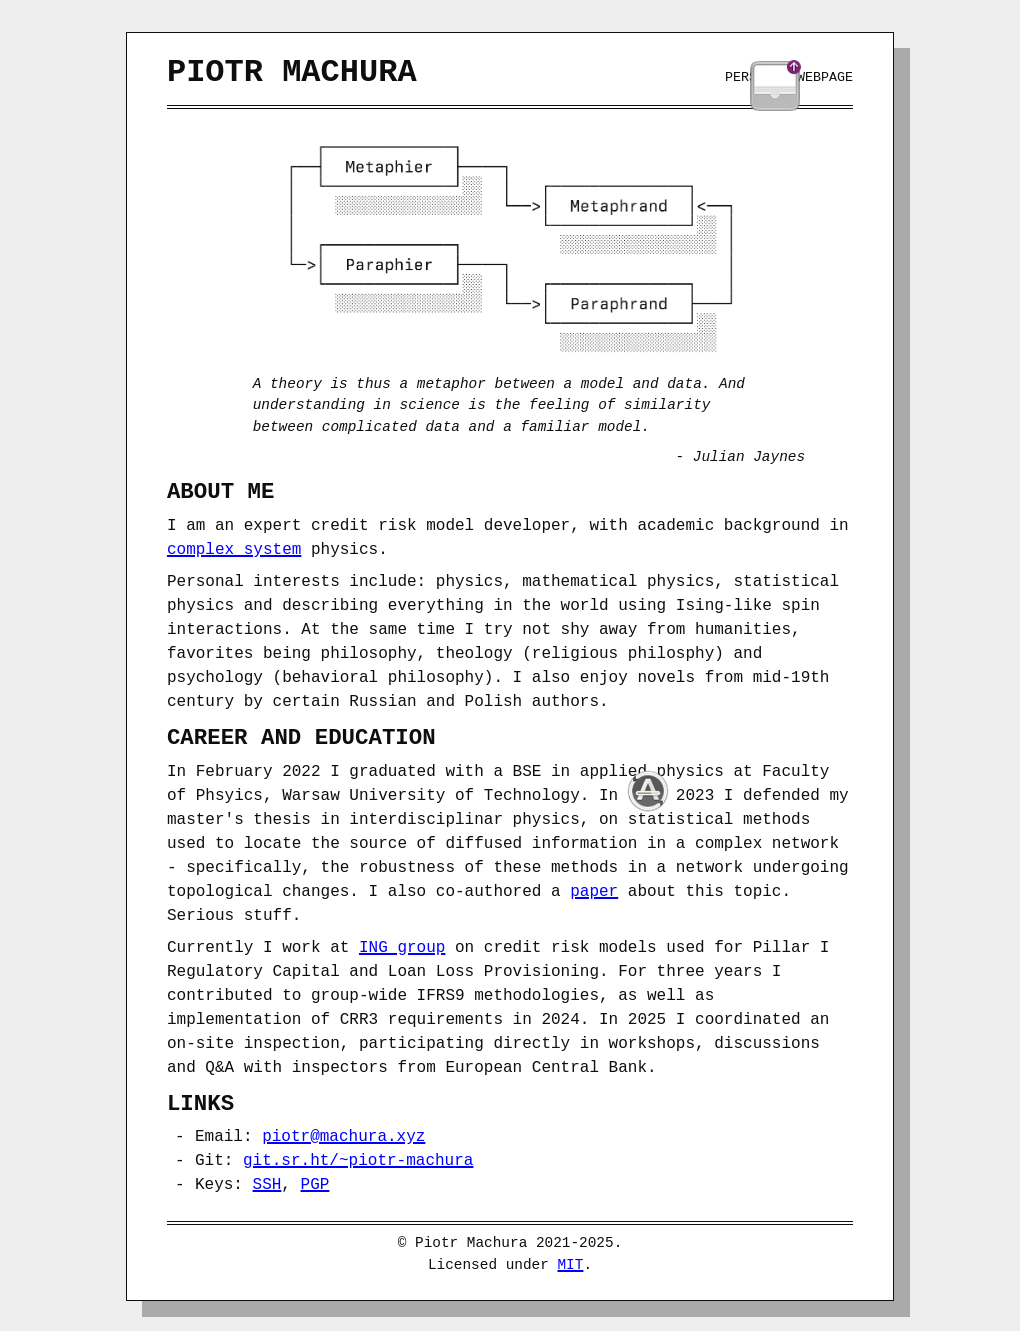 The image size is (1020, 1331). I want to click on open the software update manager, so click(648, 791).